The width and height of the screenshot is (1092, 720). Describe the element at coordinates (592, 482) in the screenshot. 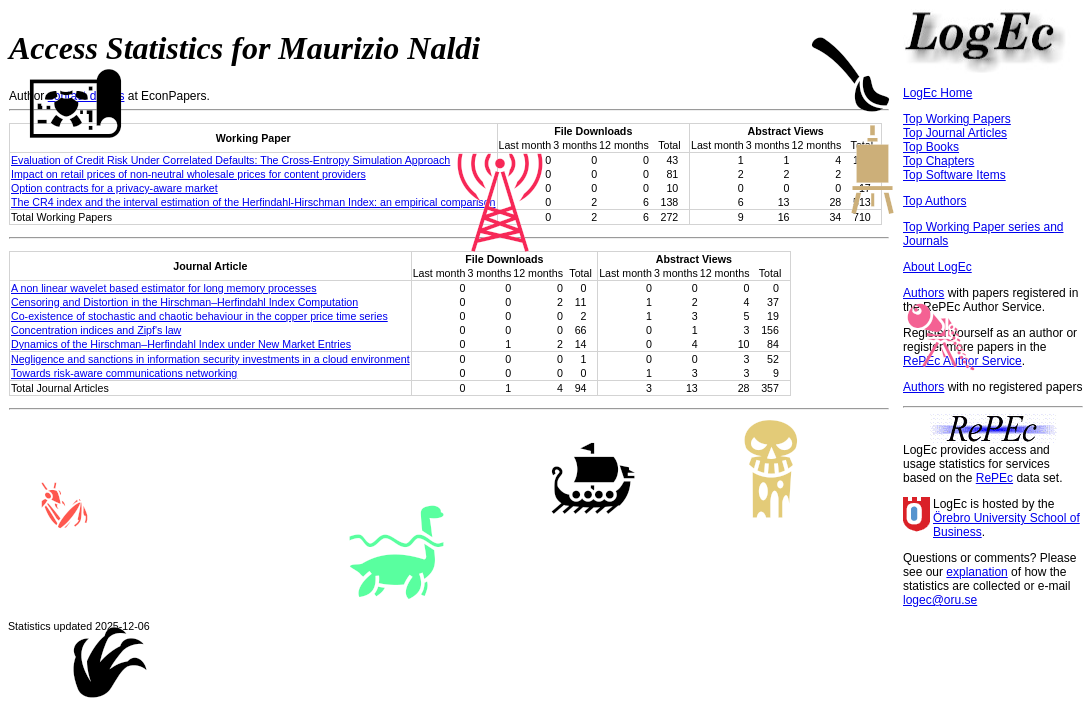

I see `viking ship or drakkar game element` at that location.